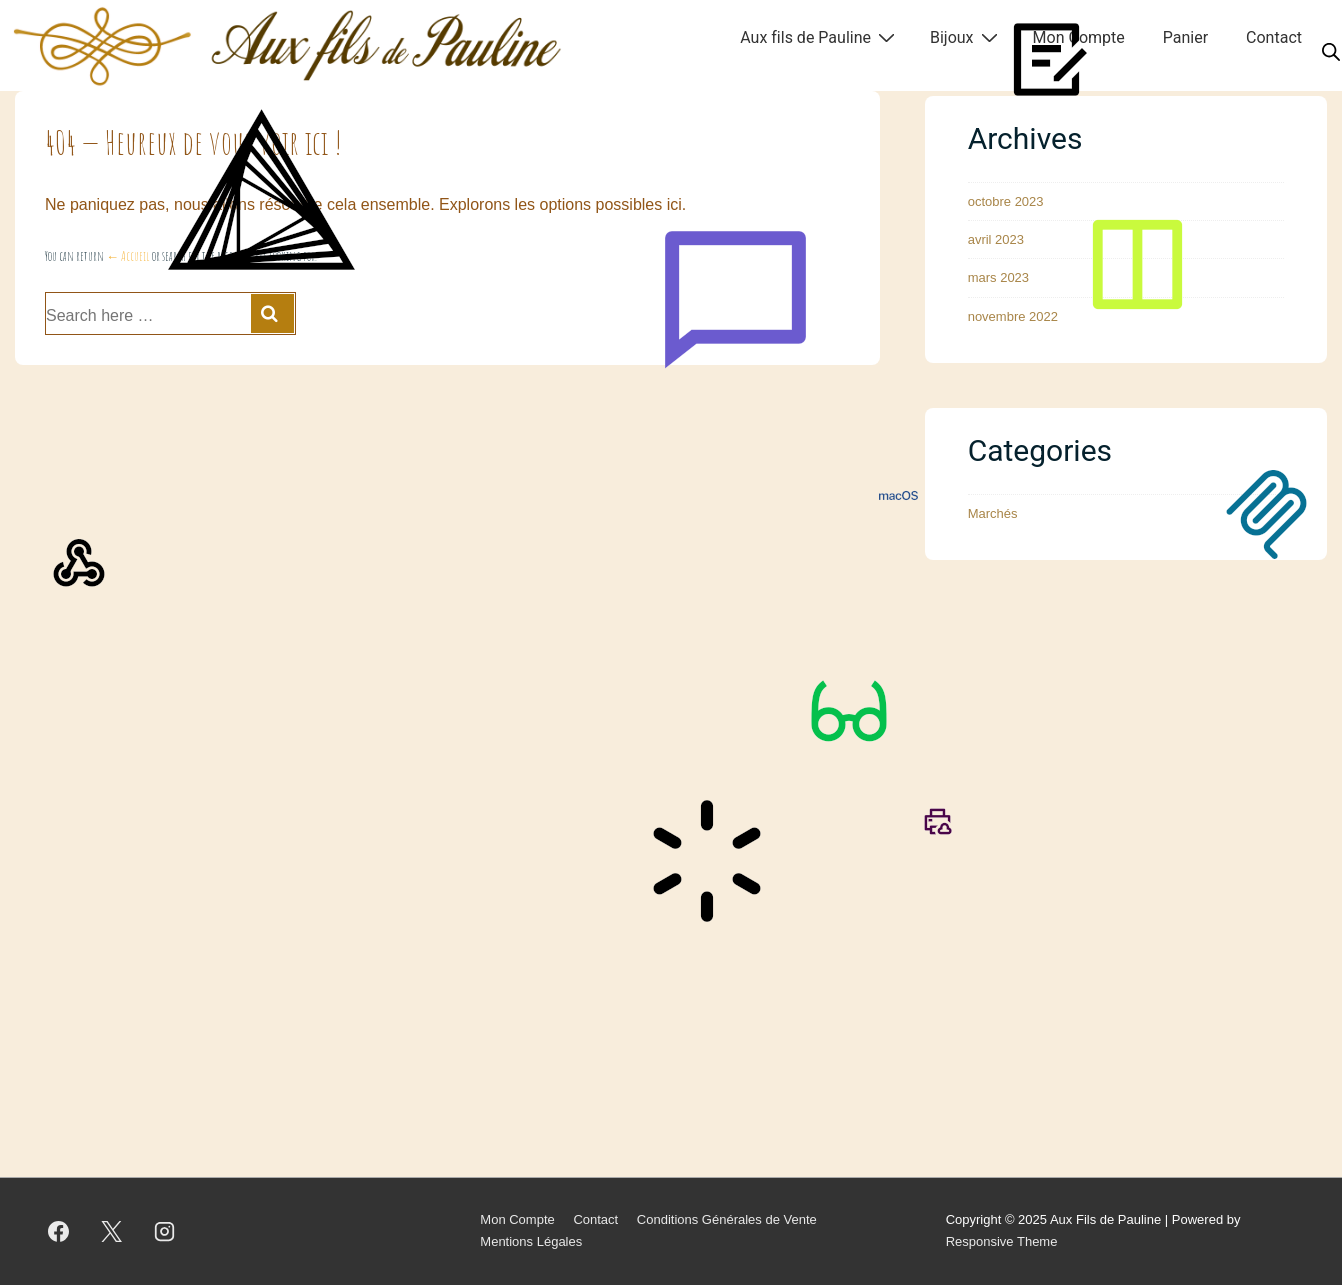  What do you see at coordinates (707, 861) in the screenshot?
I see `loading content in progress` at bounding box center [707, 861].